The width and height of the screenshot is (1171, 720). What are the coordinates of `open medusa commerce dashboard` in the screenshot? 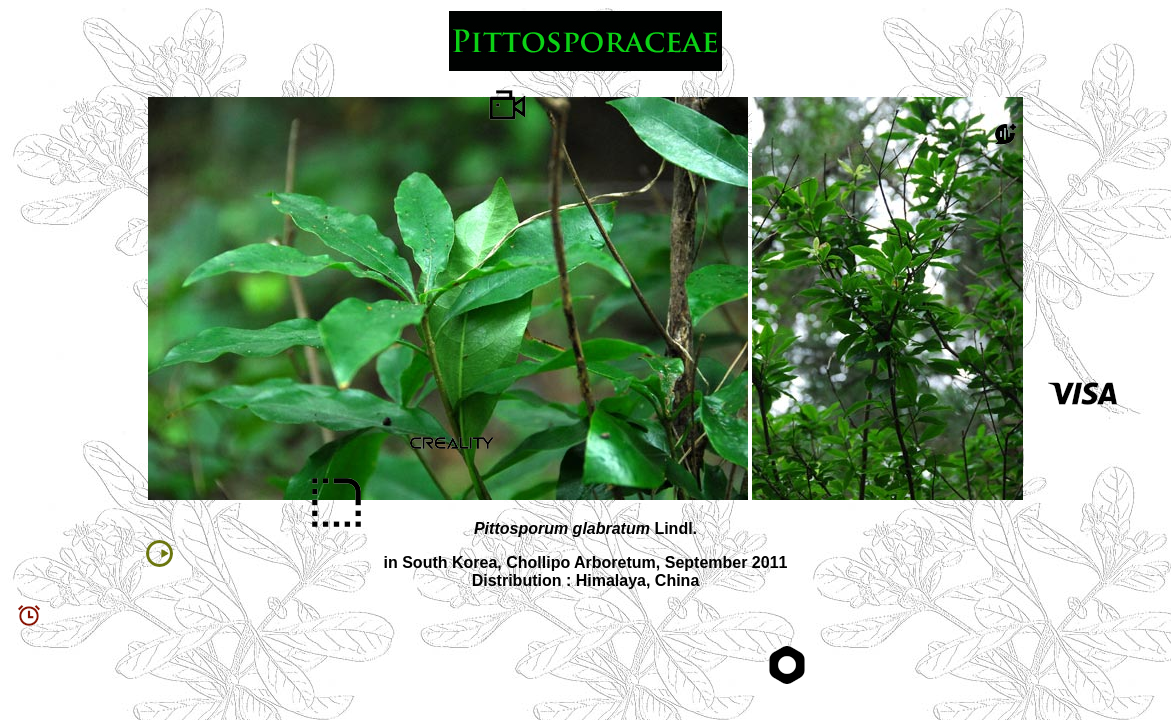 It's located at (787, 665).